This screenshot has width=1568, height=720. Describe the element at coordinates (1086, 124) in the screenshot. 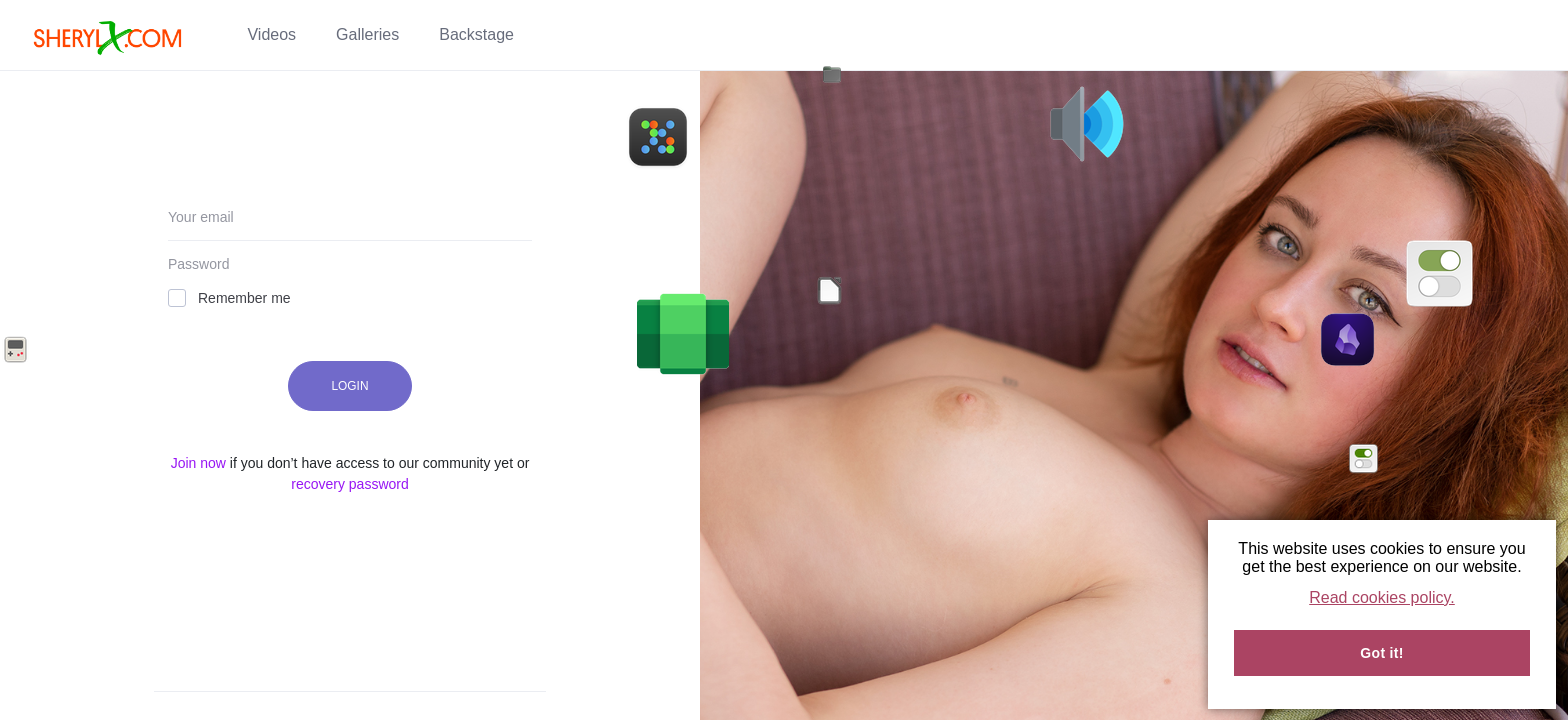

I see `open volume mixer application` at that location.